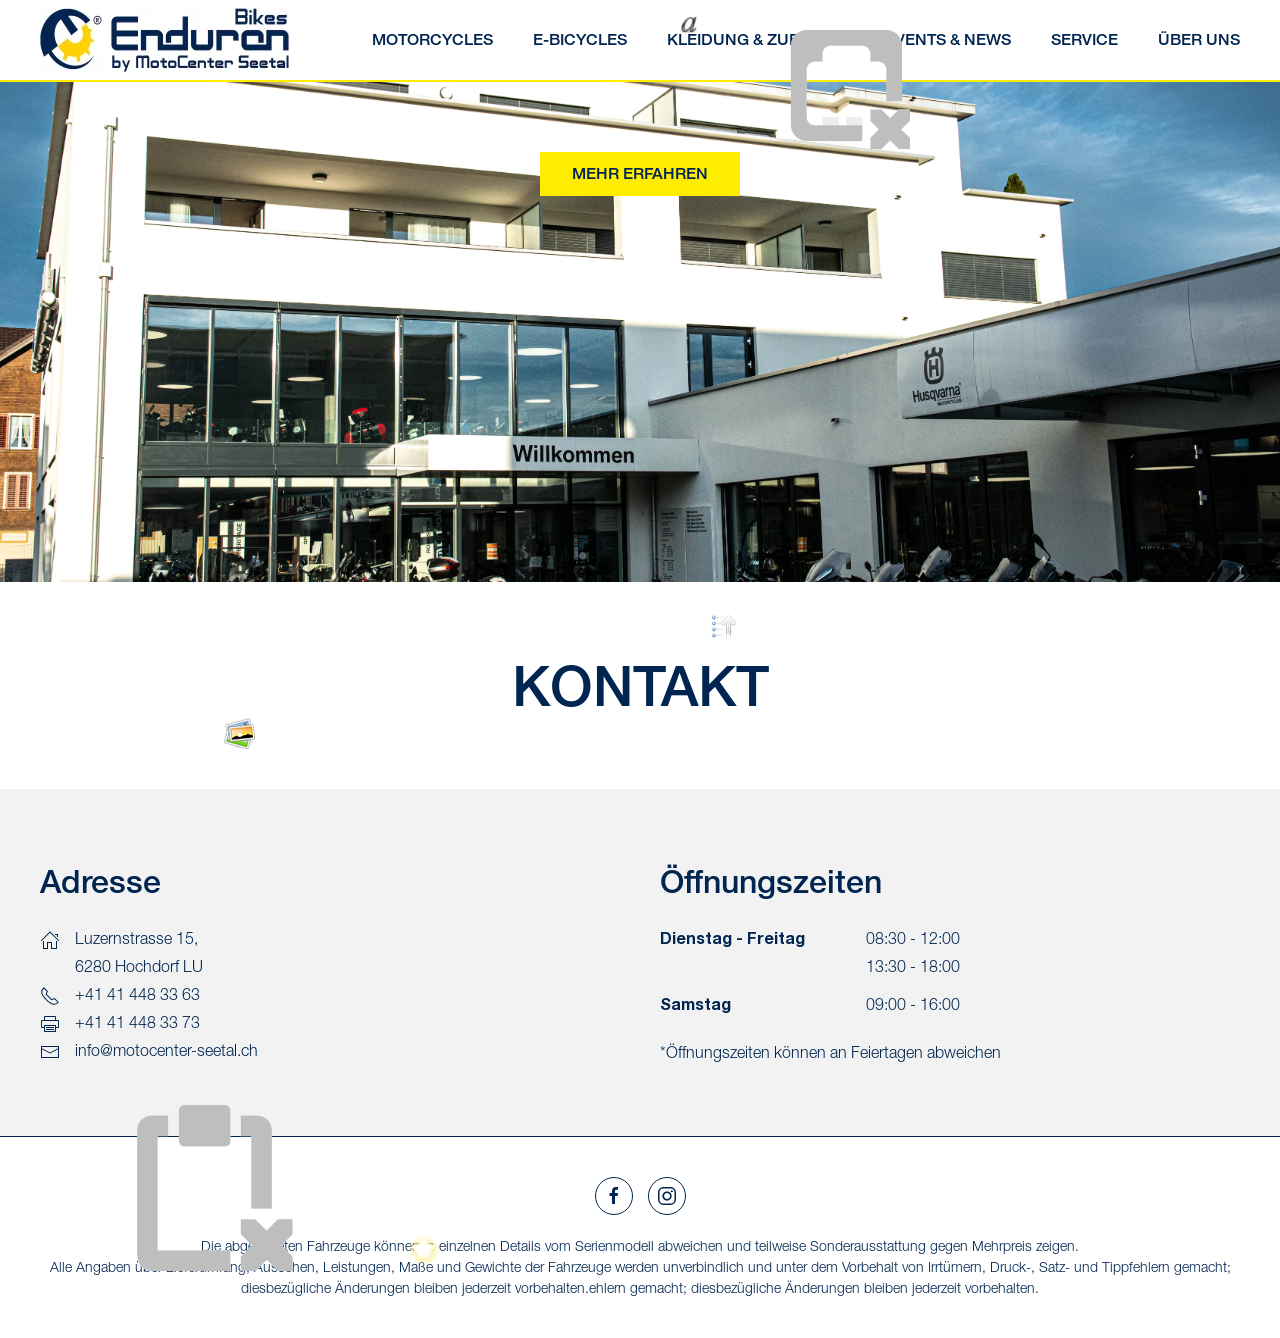 This screenshot has height=1338, width=1280. What do you see at coordinates (423, 1250) in the screenshot?
I see `indicates a new or recently added item` at bounding box center [423, 1250].